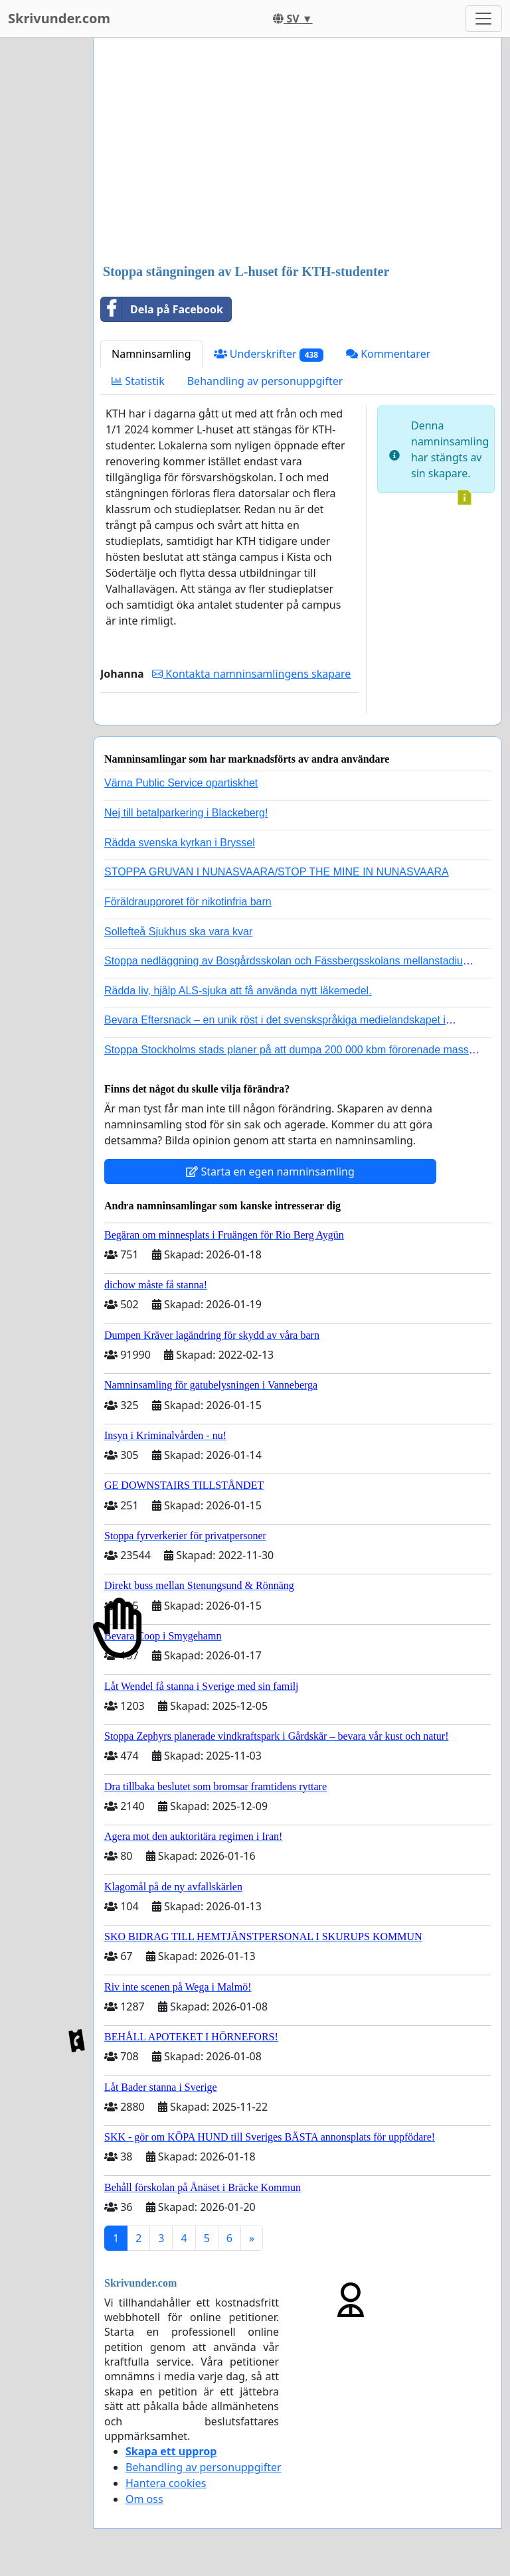  Describe the element at coordinates (76, 2040) in the screenshot. I see `open the Allociné app for movie listings and reviews` at that location.